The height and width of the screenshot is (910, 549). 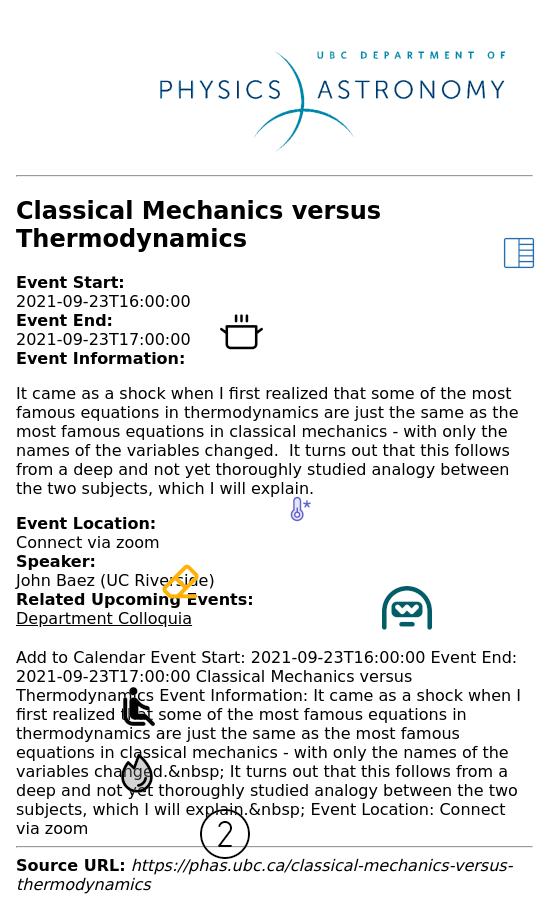 I want to click on toggle half-fill or partial selection, so click(x=519, y=253).